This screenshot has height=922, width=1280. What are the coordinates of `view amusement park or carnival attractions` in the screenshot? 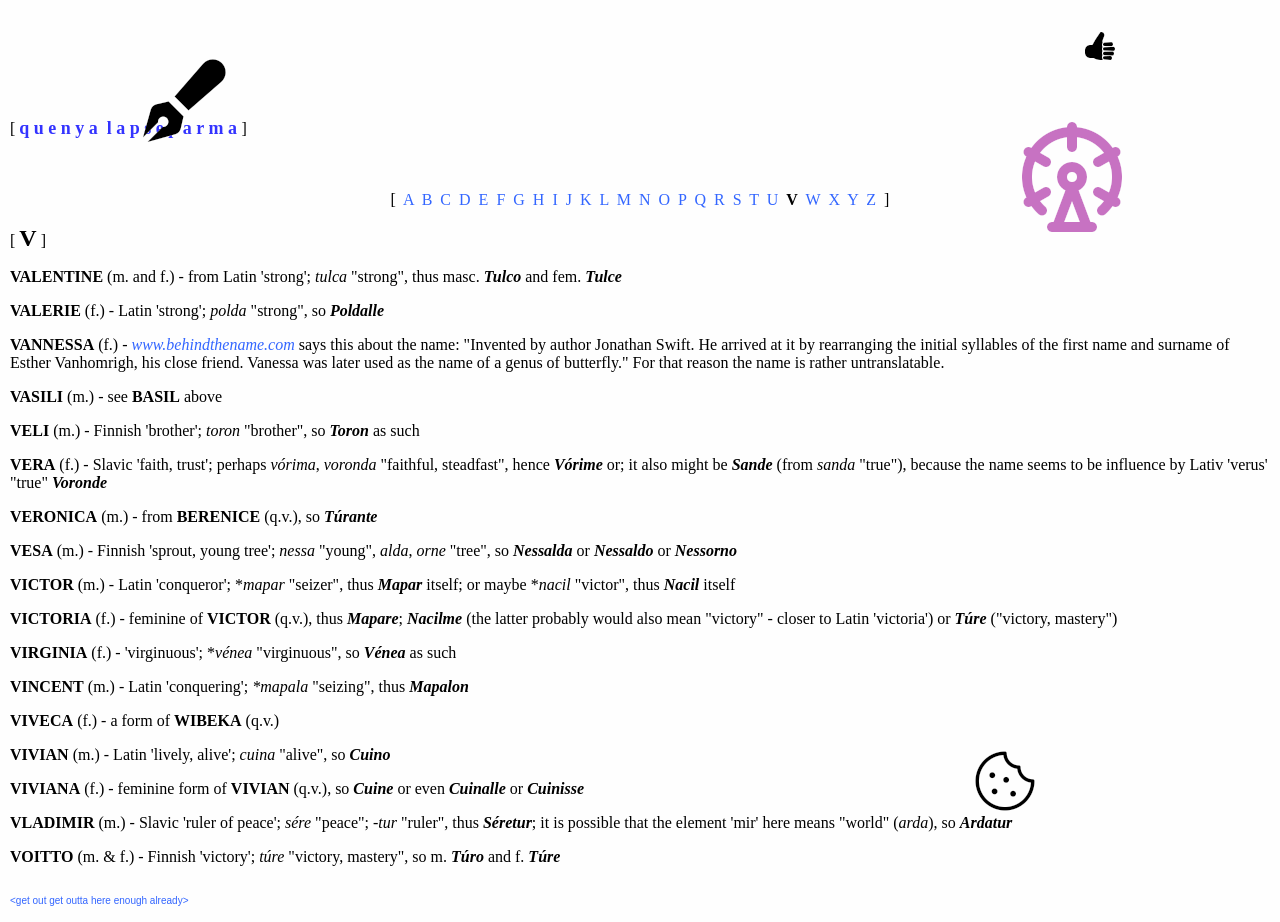 It's located at (1072, 177).